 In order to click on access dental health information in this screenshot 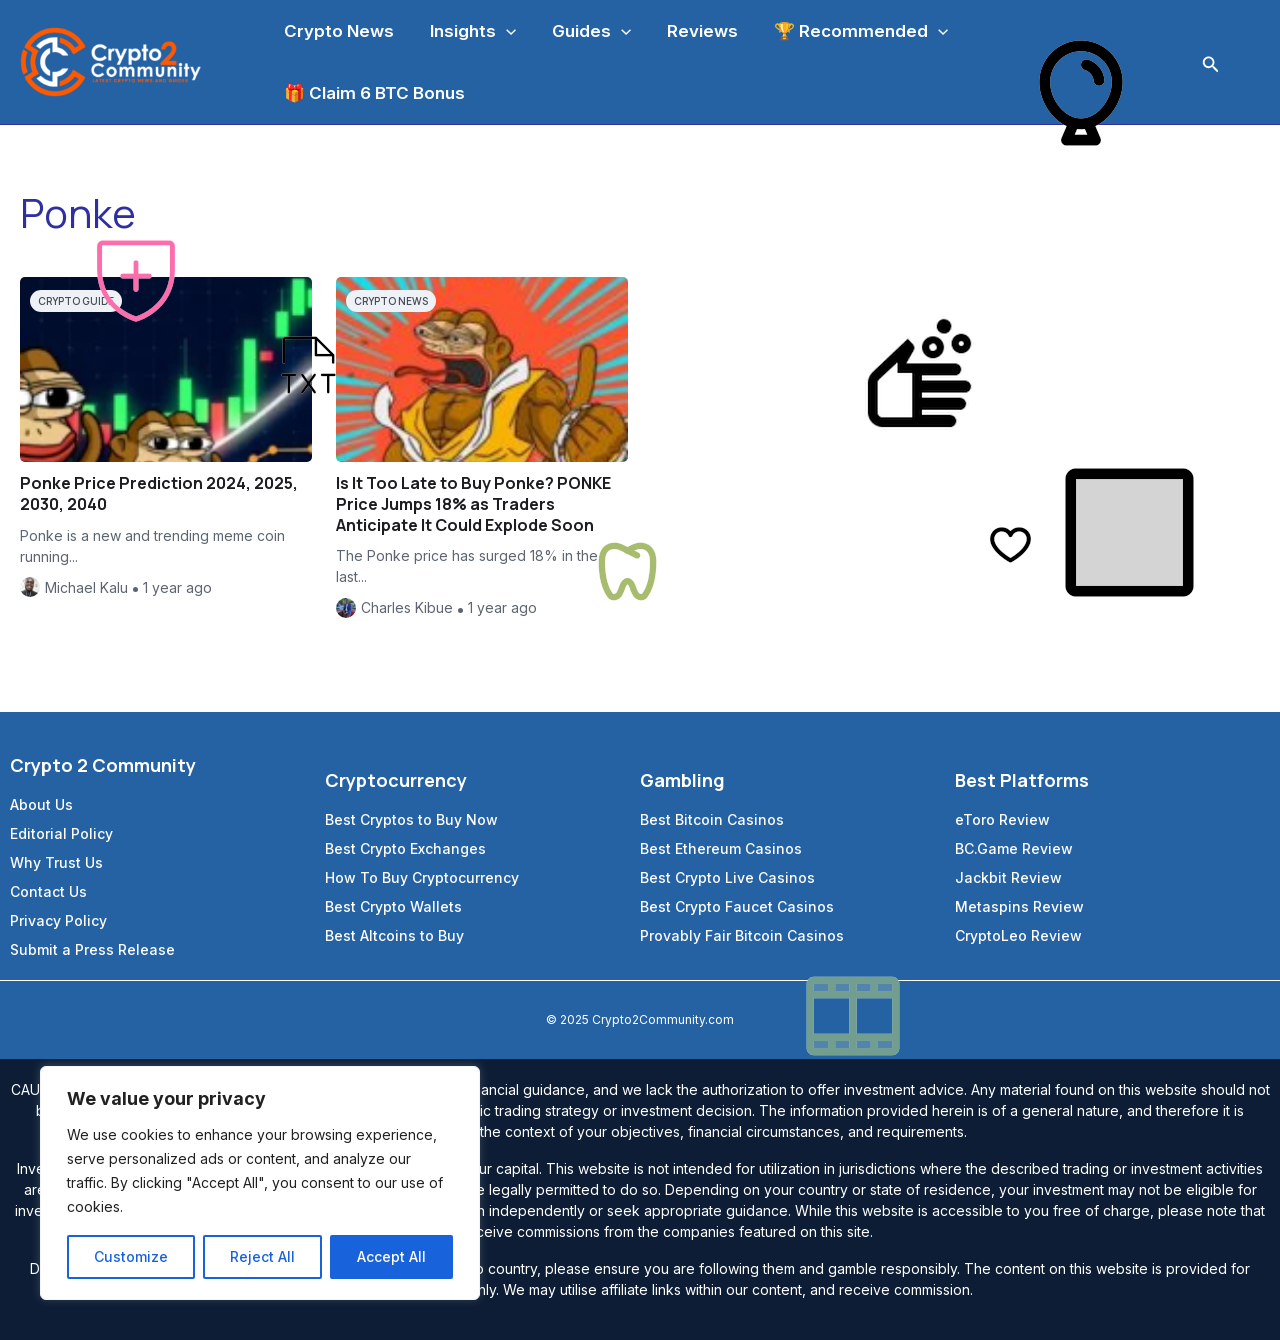, I will do `click(627, 571)`.